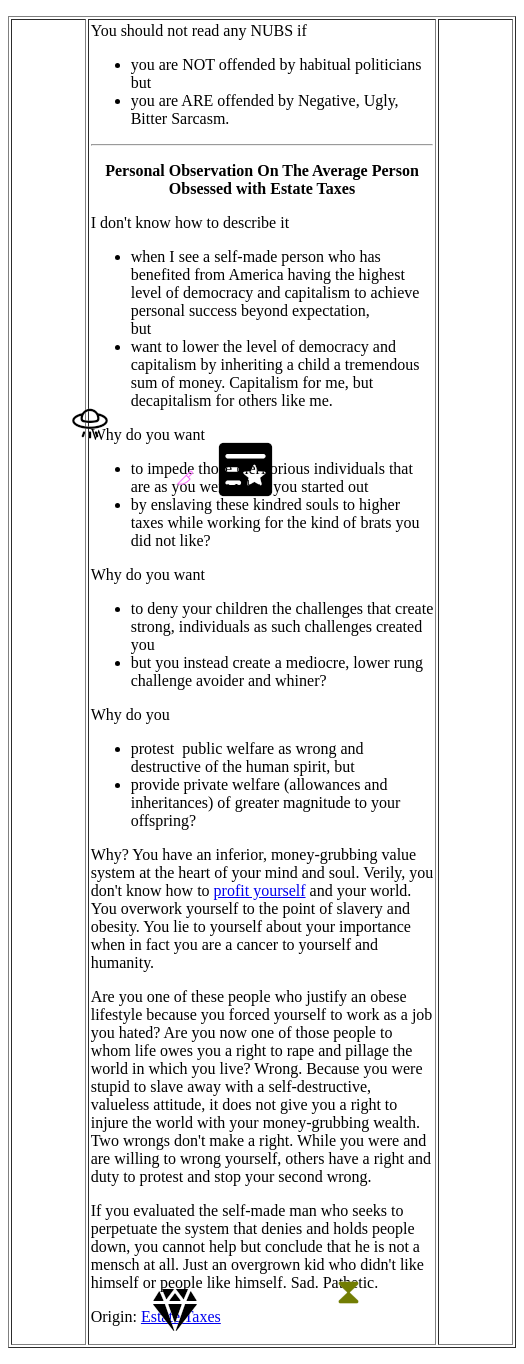 The width and height of the screenshot is (524, 1364). What do you see at coordinates (348, 1292) in the screenshot?
I see `indicates loading or processing in progress` at bounding box center [348, 1292].